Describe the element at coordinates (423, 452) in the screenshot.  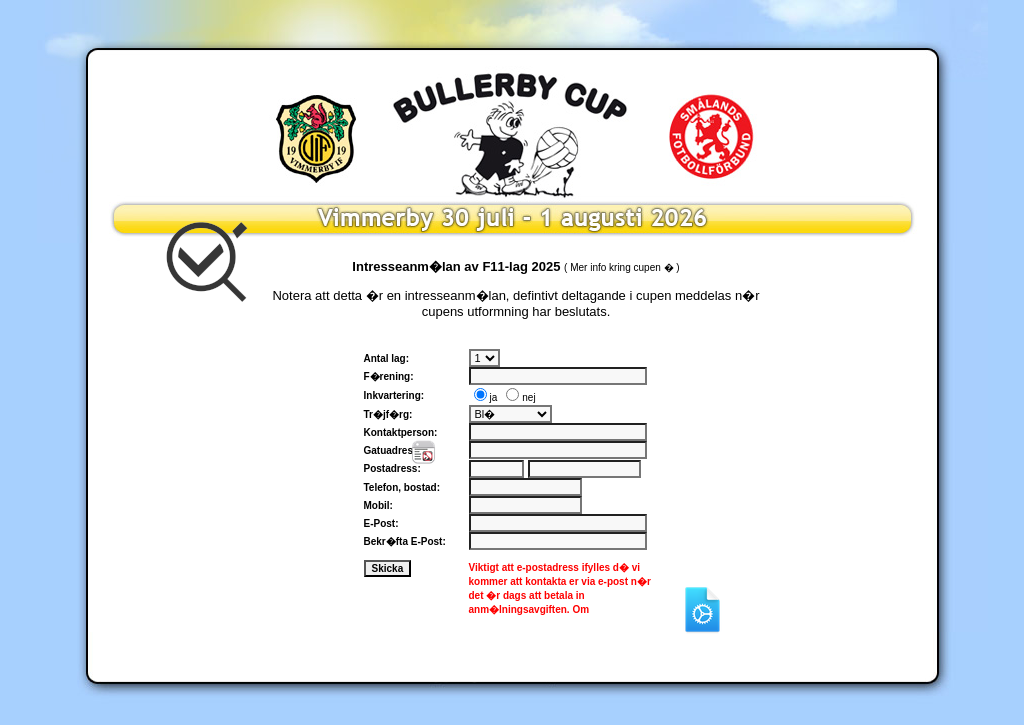
I see `access ad blocker settings in your web browser` at that location.